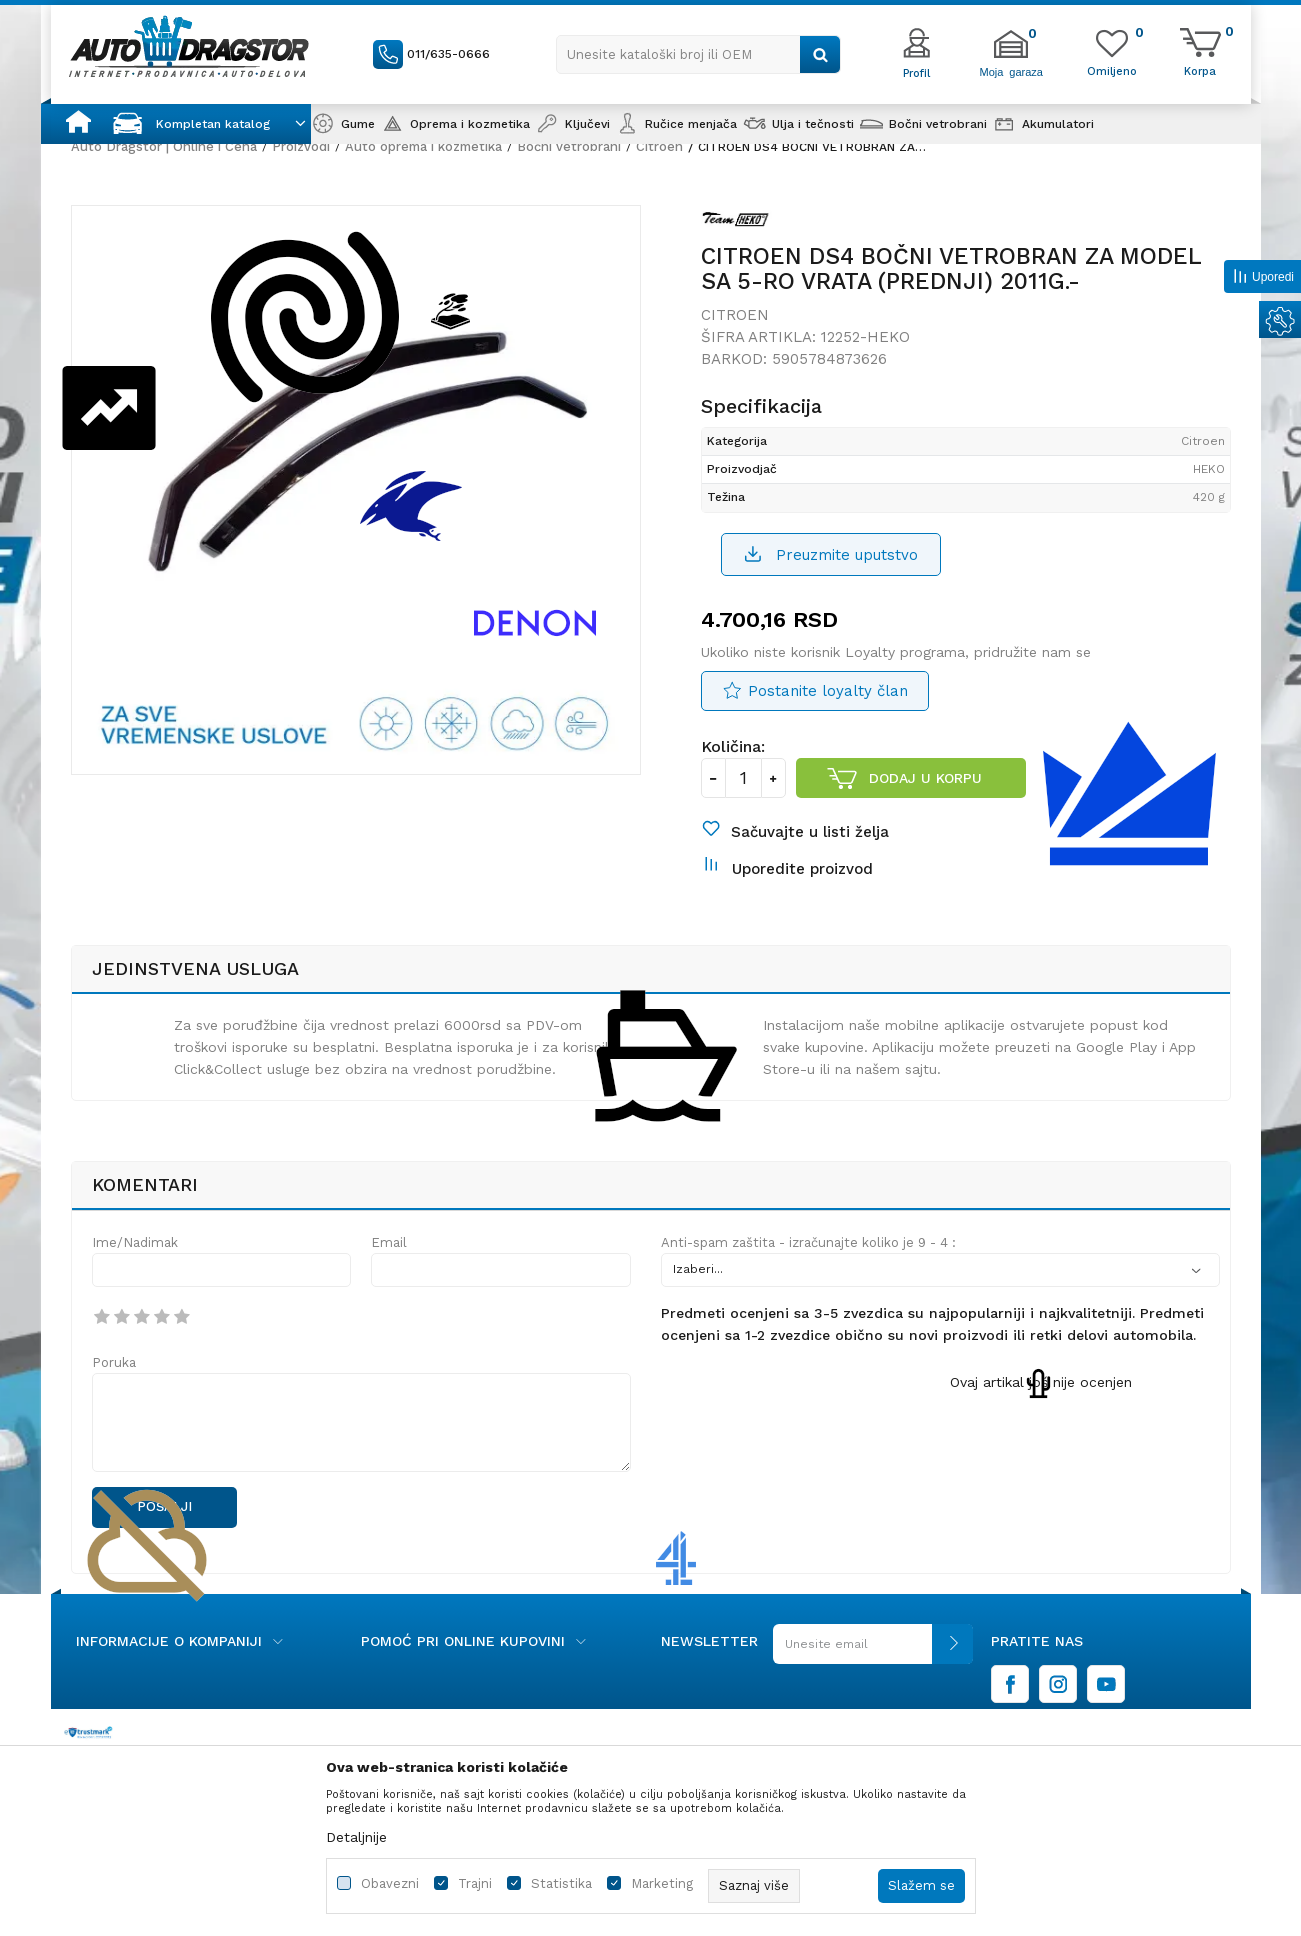 This screenshot has width=1301, height=1936. What do you see at coordinates (411, 506) in the screenshot?
I see `pterodactyl game server management panel logo` at bounding box center [411, 506].